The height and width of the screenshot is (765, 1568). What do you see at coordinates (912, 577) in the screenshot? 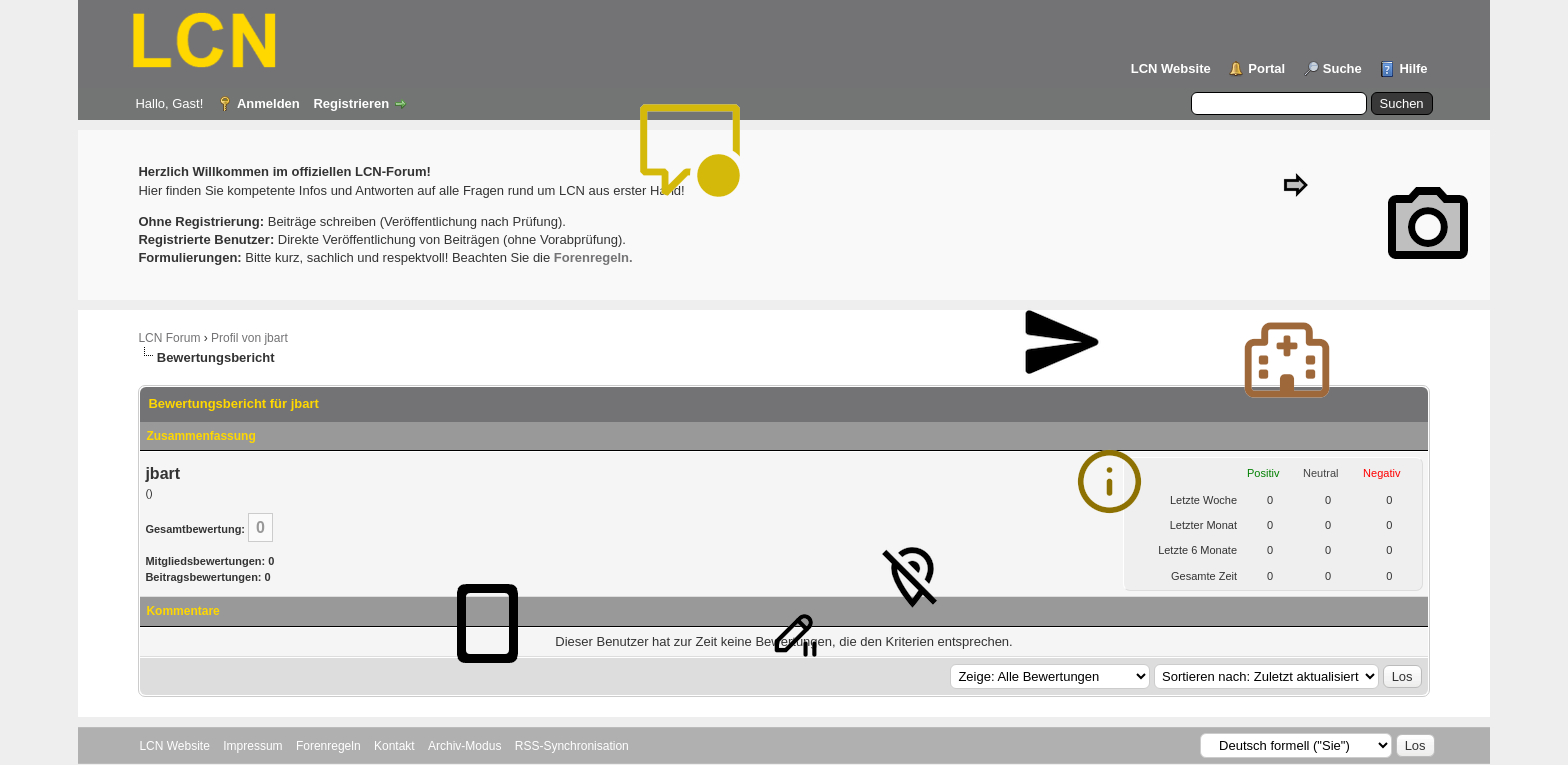
I see `location services disabled` at bounding box center [912, 577].